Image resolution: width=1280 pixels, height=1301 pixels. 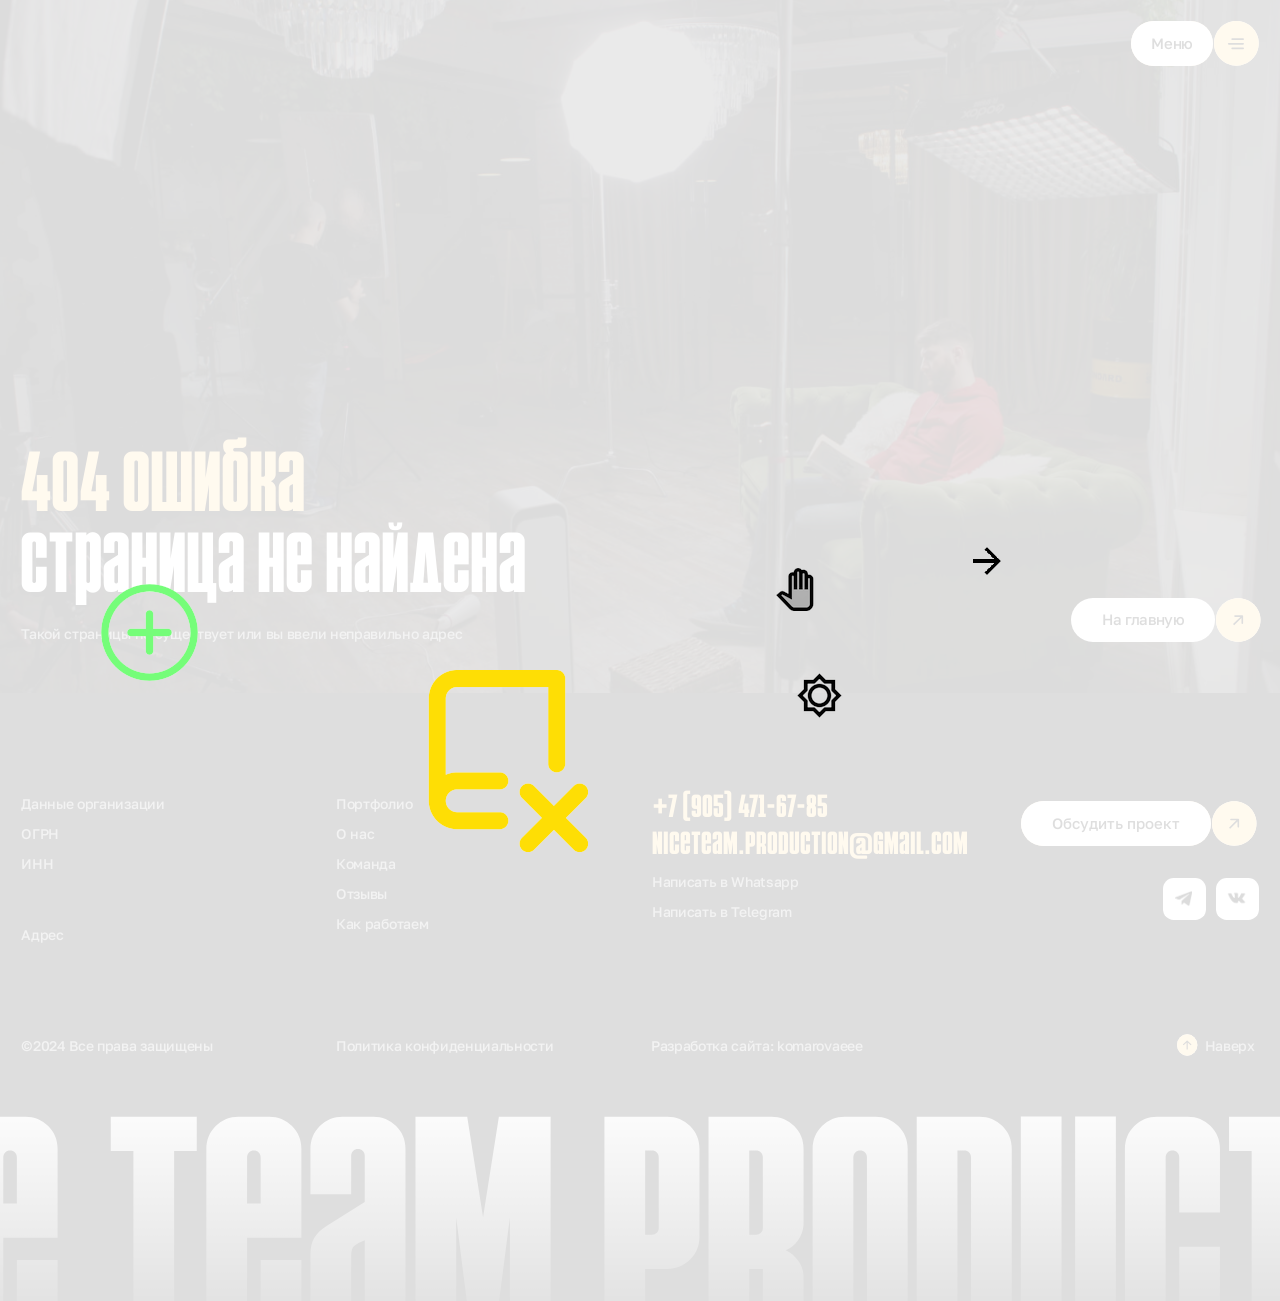 I want to click on add a new item, so click(x=149, y=632).